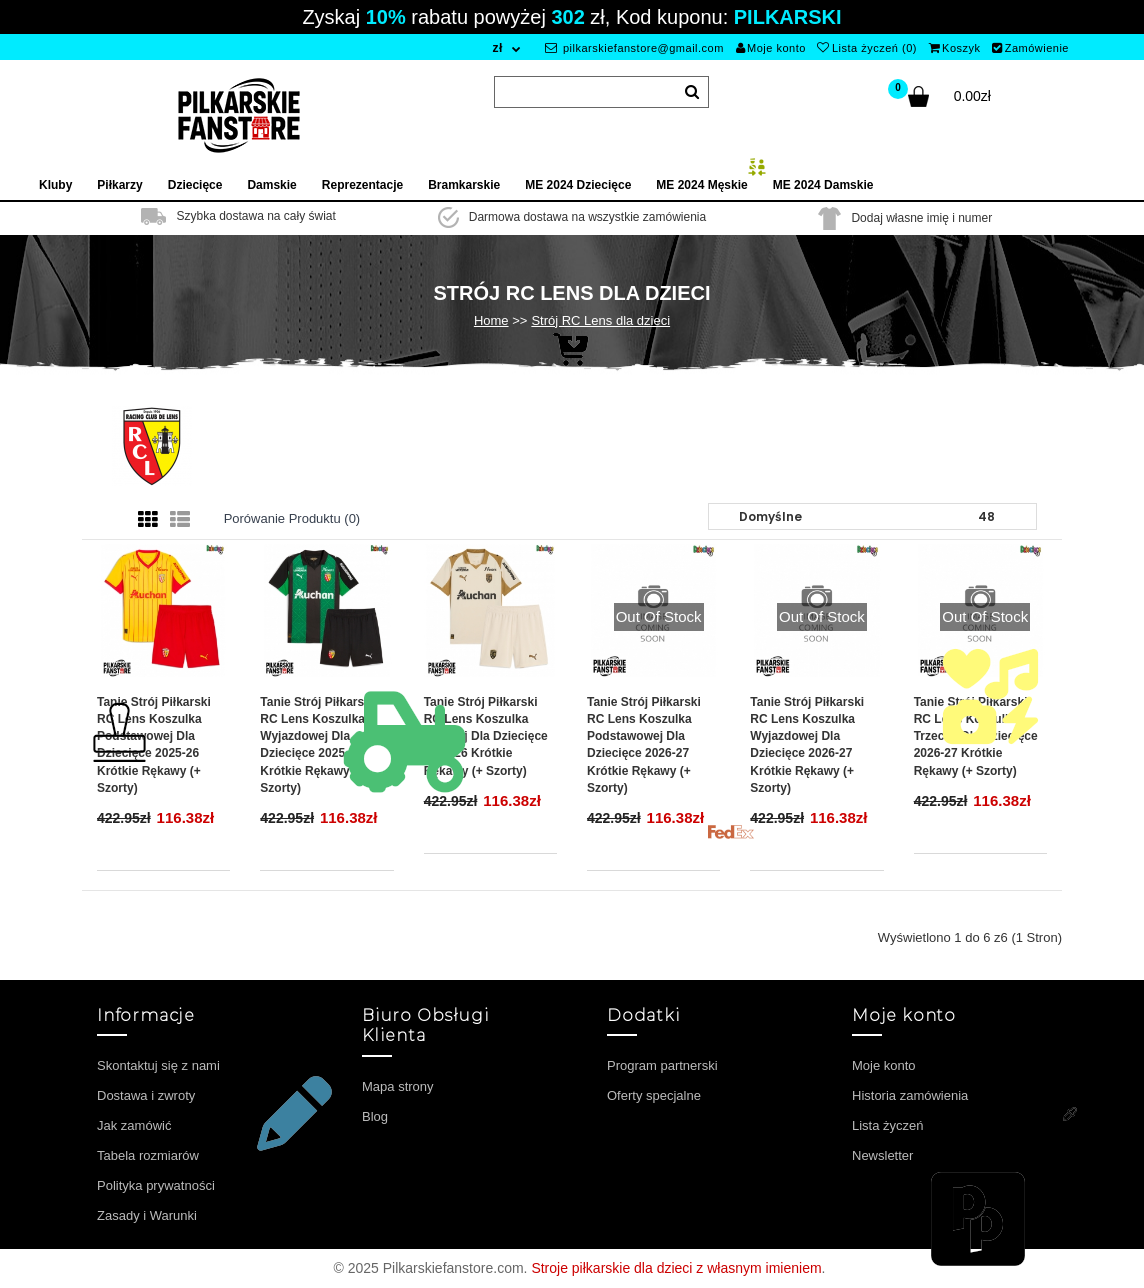  Describe the element at coordinates (757, 167) in the screenshot. I see `military-to-civilian transition services` at that location.